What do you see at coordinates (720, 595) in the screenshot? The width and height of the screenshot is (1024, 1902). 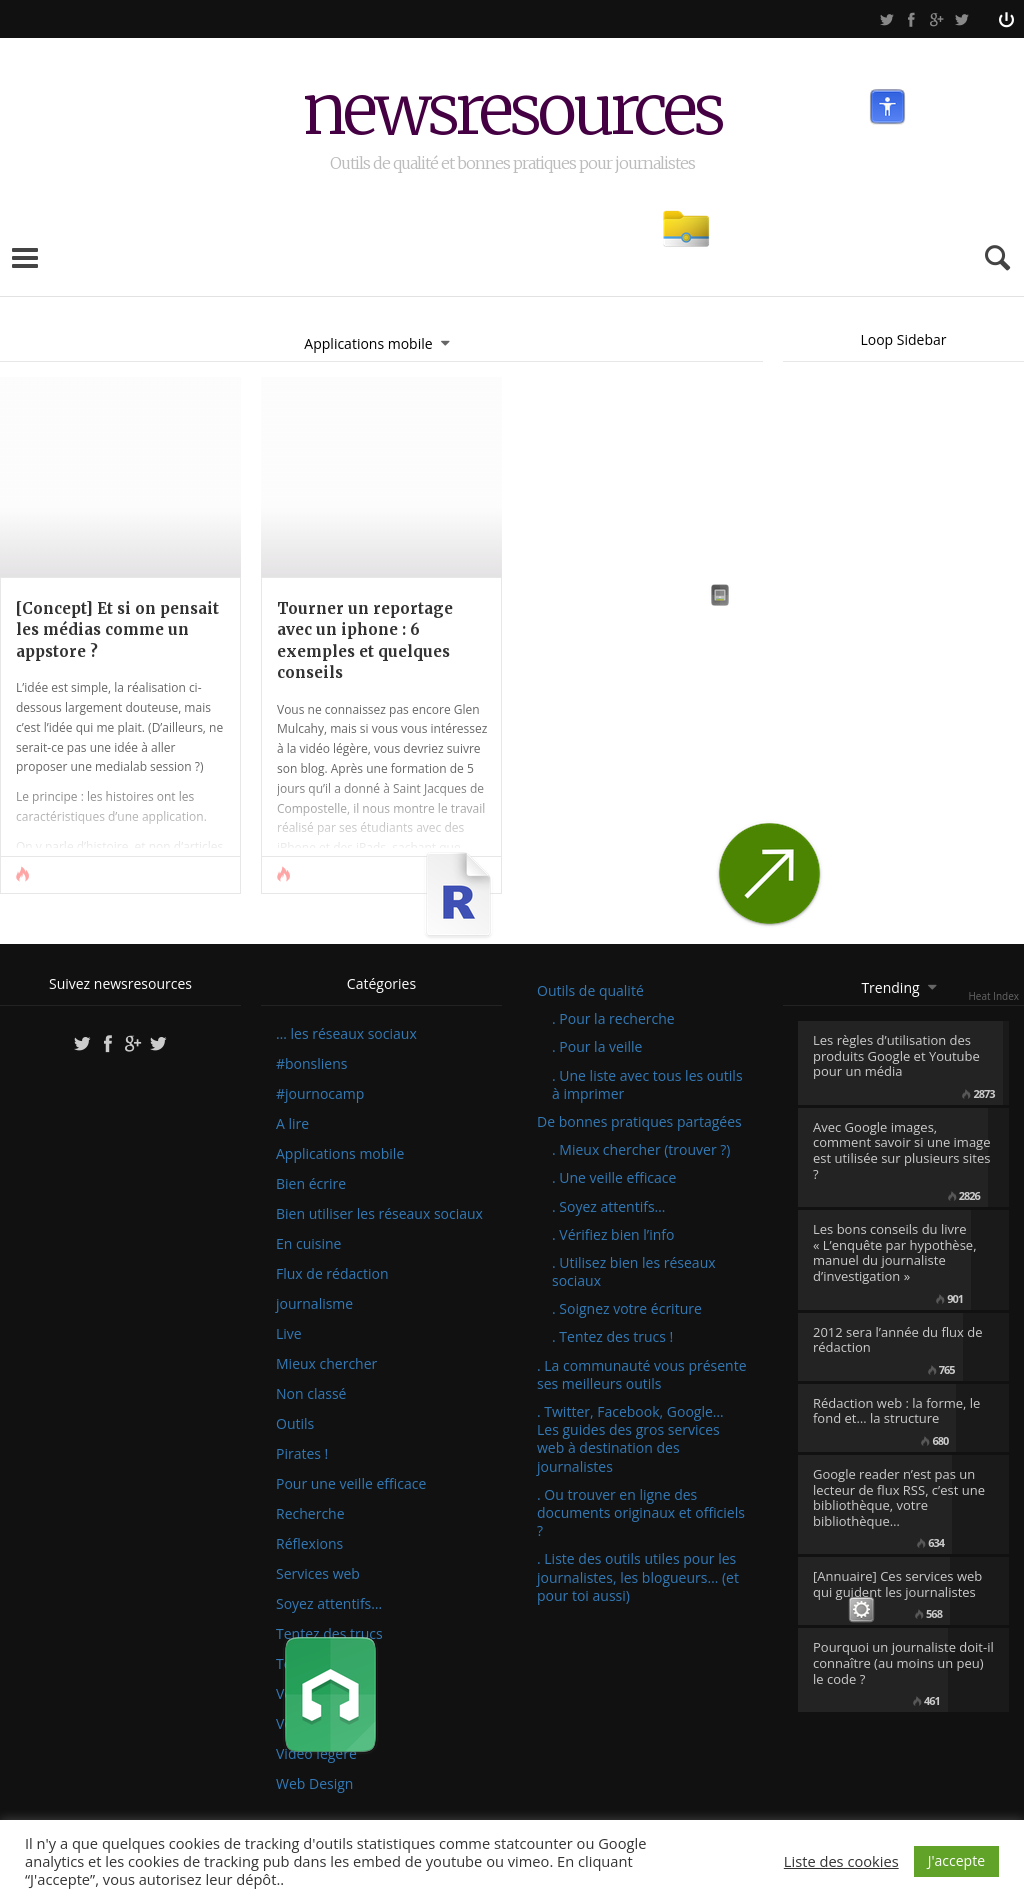 I see `NES game ROM file` at bounding box center [720, 595].